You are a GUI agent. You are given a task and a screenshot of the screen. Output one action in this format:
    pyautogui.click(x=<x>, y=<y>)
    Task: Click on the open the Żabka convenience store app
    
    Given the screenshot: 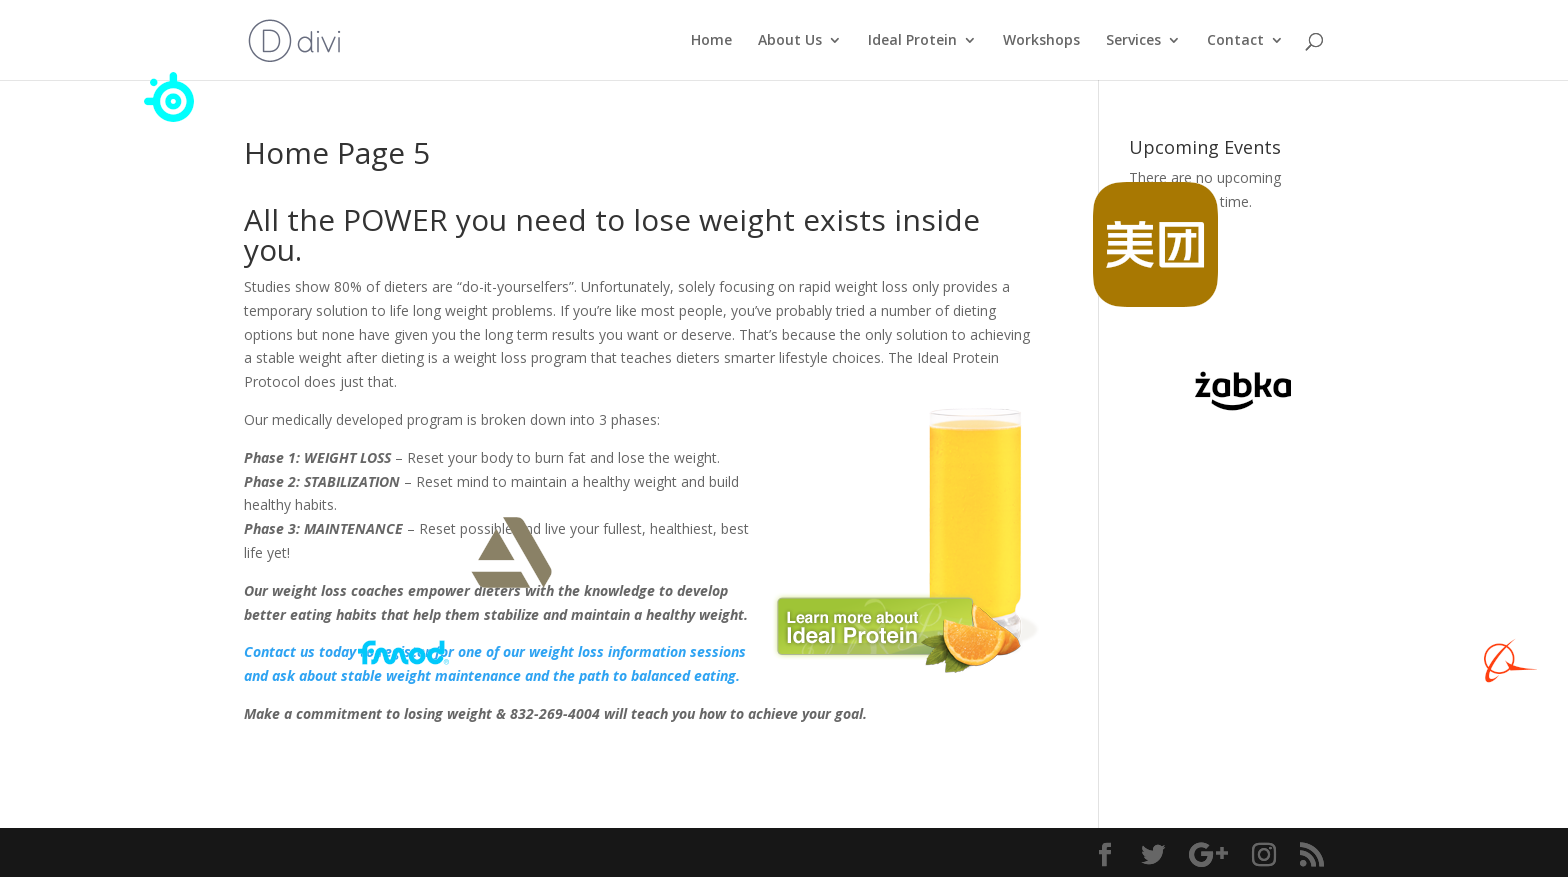 What is the action you would take?
    pyautogui.click(x=1243, y=391)
    